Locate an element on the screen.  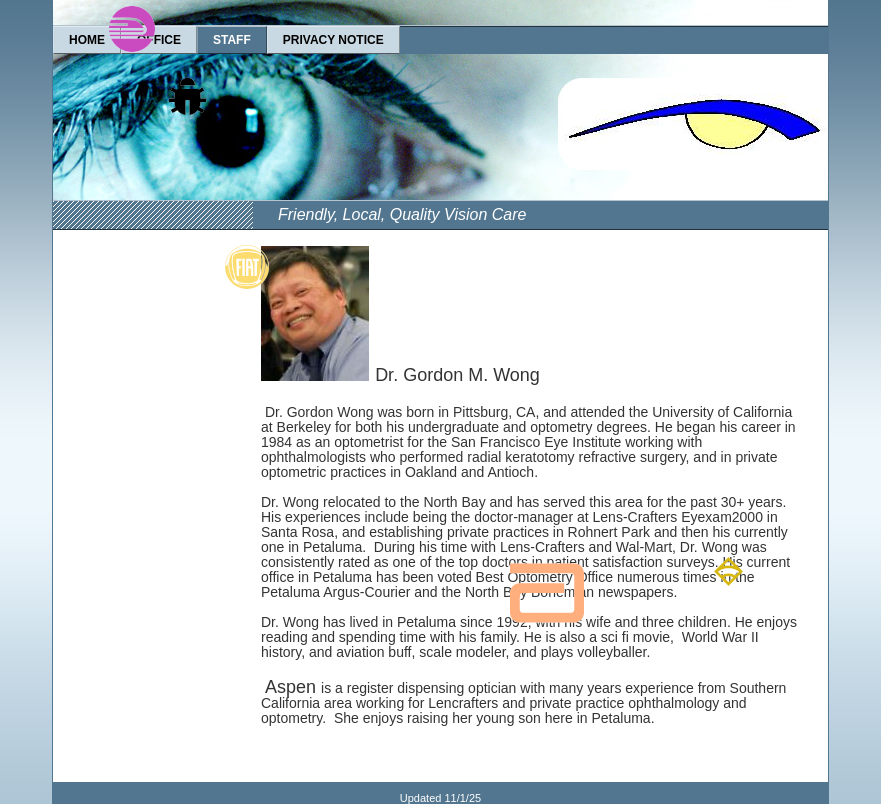
report a bug or issue is located at coordinates (187, 96).